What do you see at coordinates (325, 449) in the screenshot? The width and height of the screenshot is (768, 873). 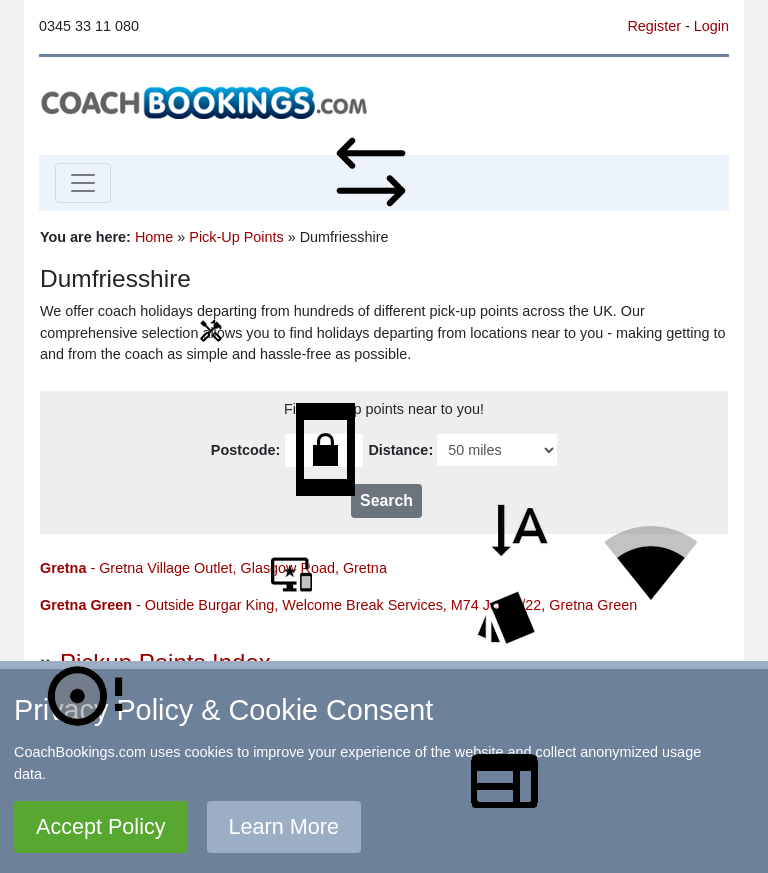 I see `lock screen in portrait orientation` at bounding box center [325, 449].